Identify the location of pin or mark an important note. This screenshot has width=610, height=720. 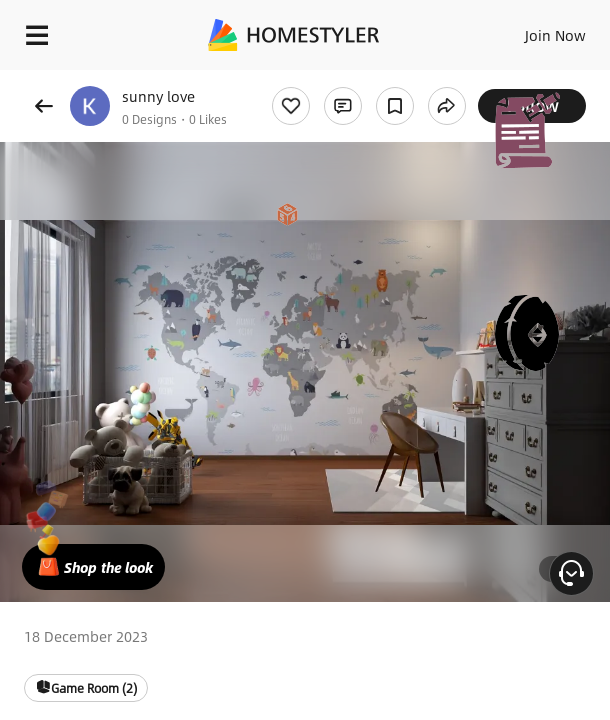
(524, 130).